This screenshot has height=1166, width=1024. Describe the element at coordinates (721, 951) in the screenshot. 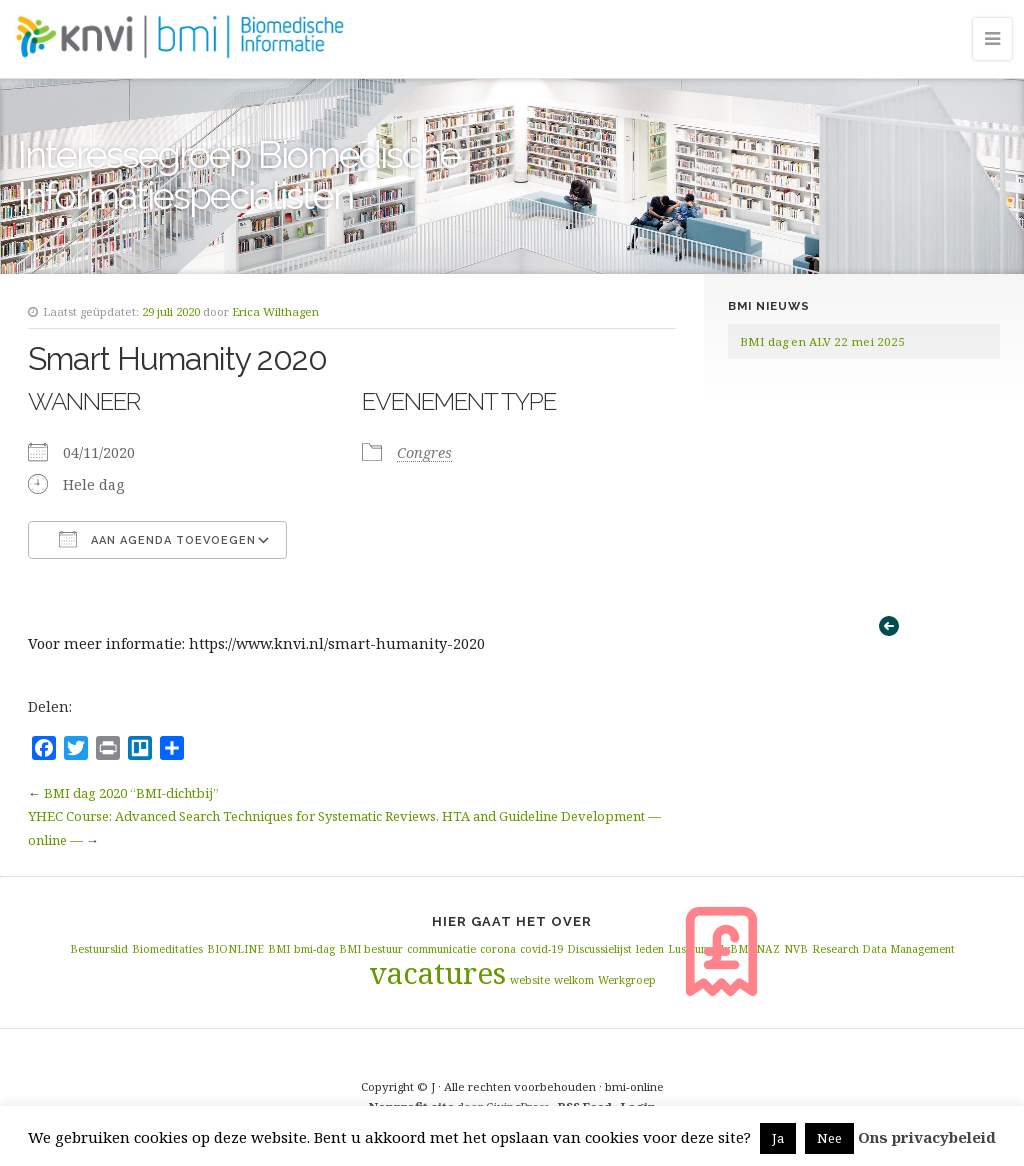

I see `view receipt or transaction in British pounds` at that location.